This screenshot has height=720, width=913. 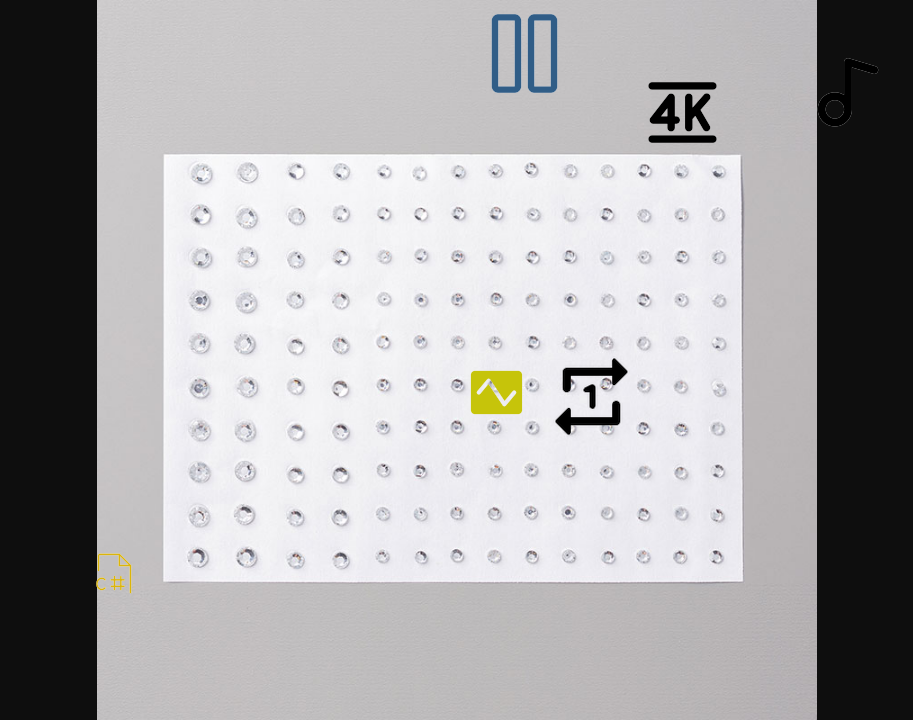 I want to click on access music or audio player, so click(x=848, y=91).